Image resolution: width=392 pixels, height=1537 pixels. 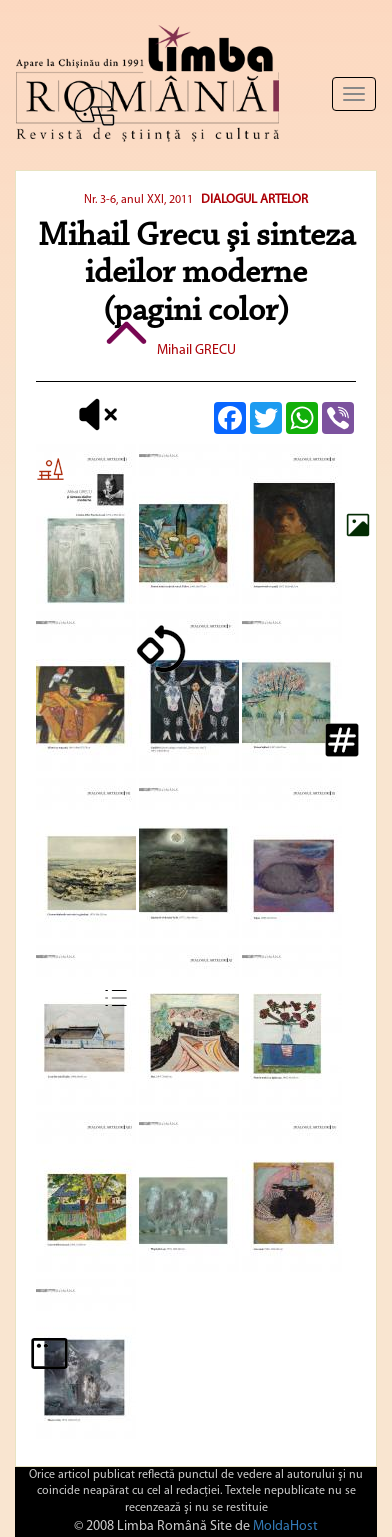 I want to click on collapse an expanded section, so click(x=126, y=334).